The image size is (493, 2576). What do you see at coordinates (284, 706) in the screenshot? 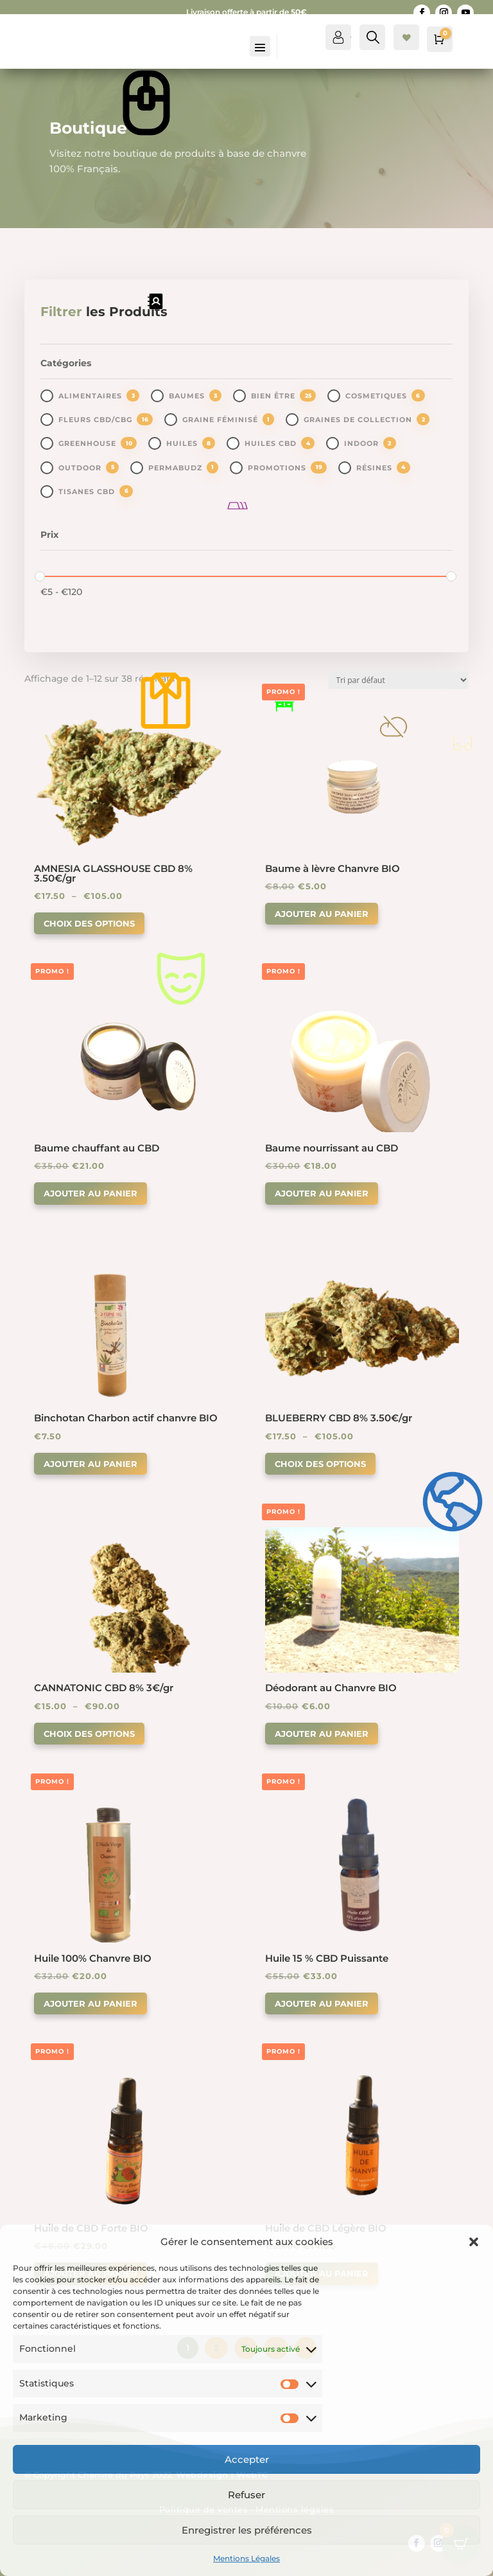
I see `access workspace or desk settings` at bounding box center [284, 706].